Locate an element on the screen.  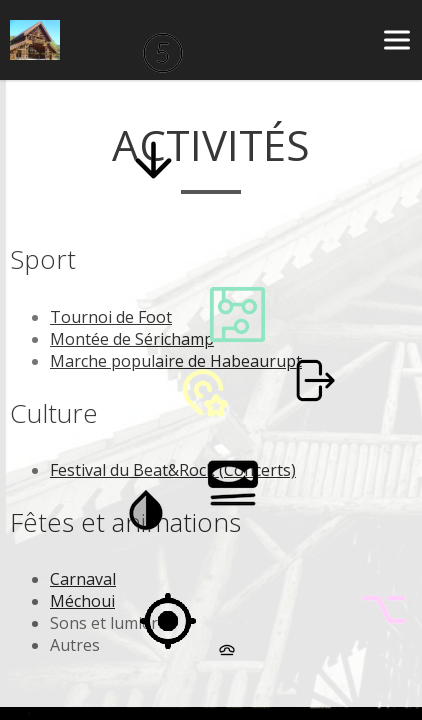
center map on your current location is located at coordinates (168, 621).